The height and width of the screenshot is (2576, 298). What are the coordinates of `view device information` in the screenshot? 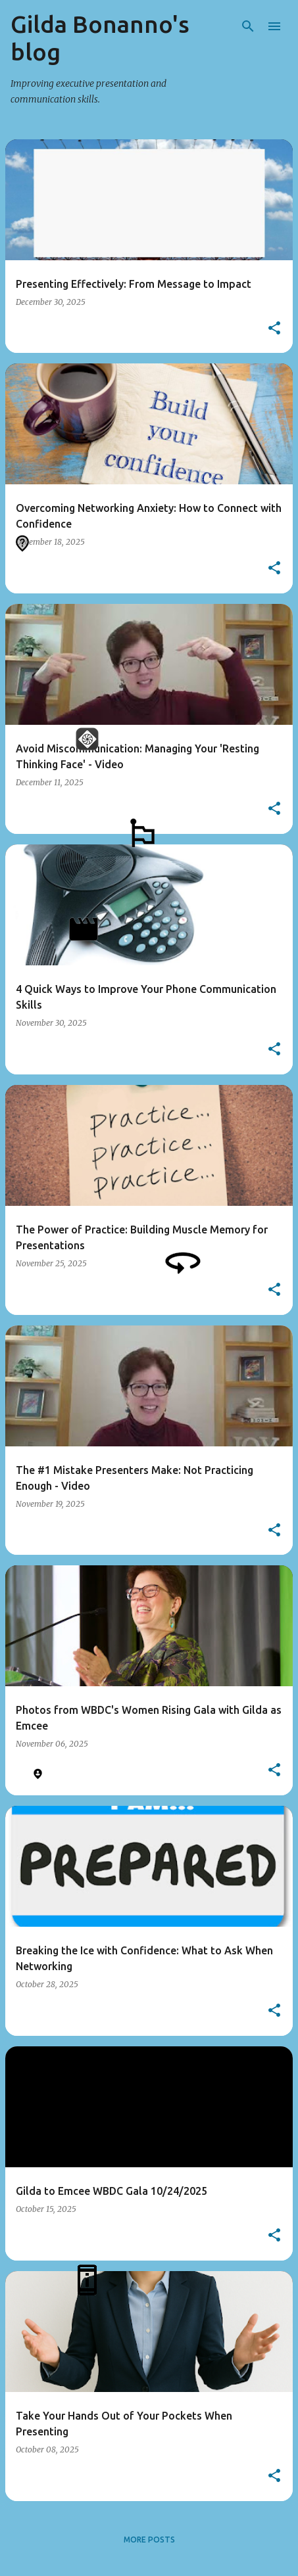 It's located at (87, 2280).